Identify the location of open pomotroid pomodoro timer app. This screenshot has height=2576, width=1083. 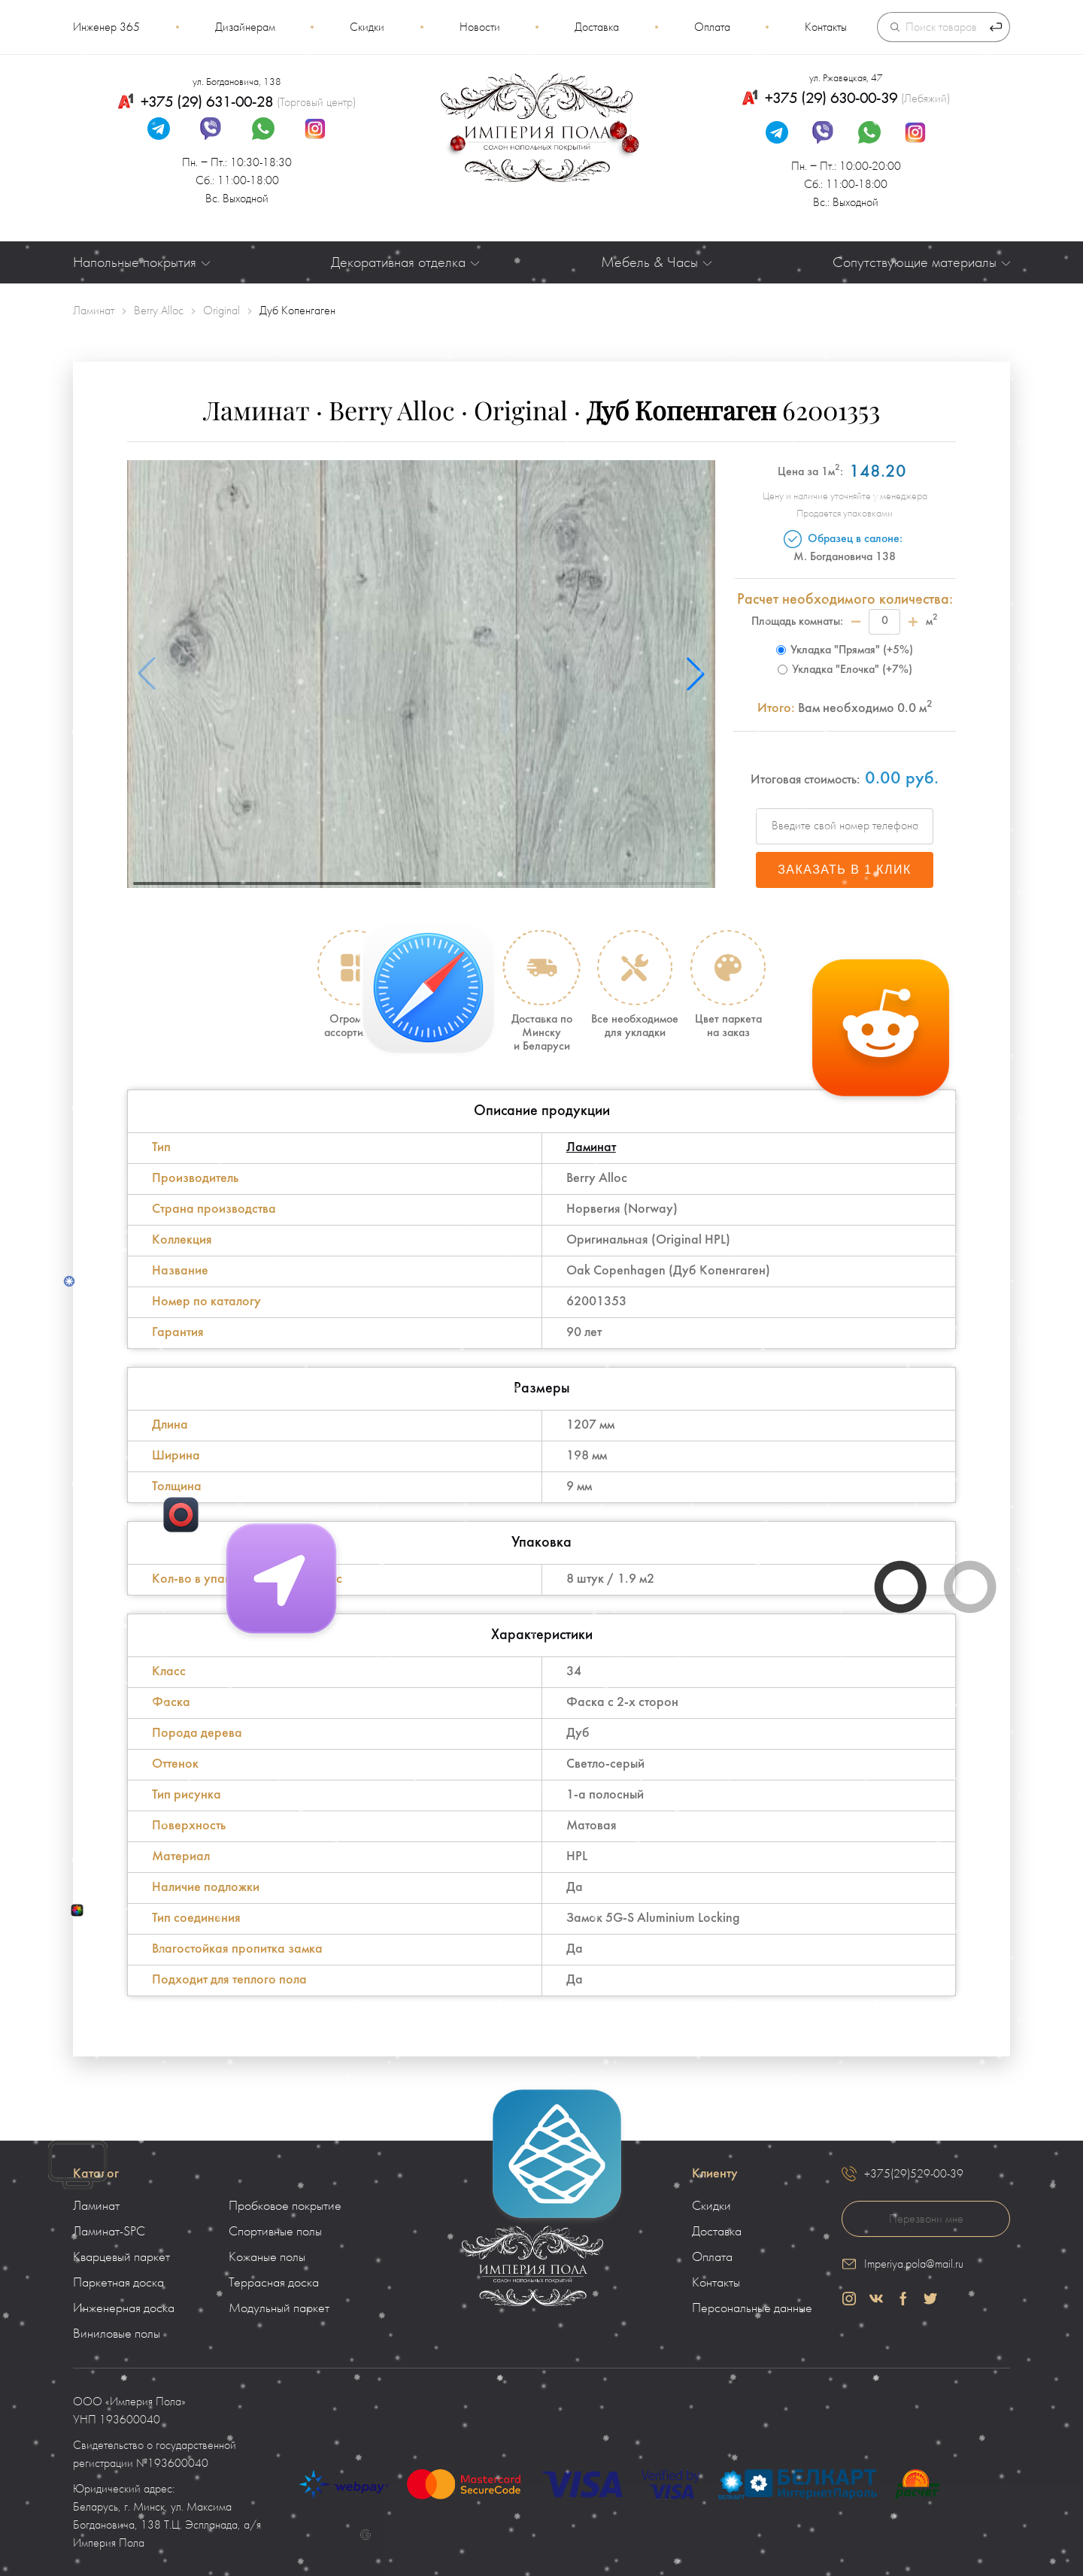
(180, 1514).